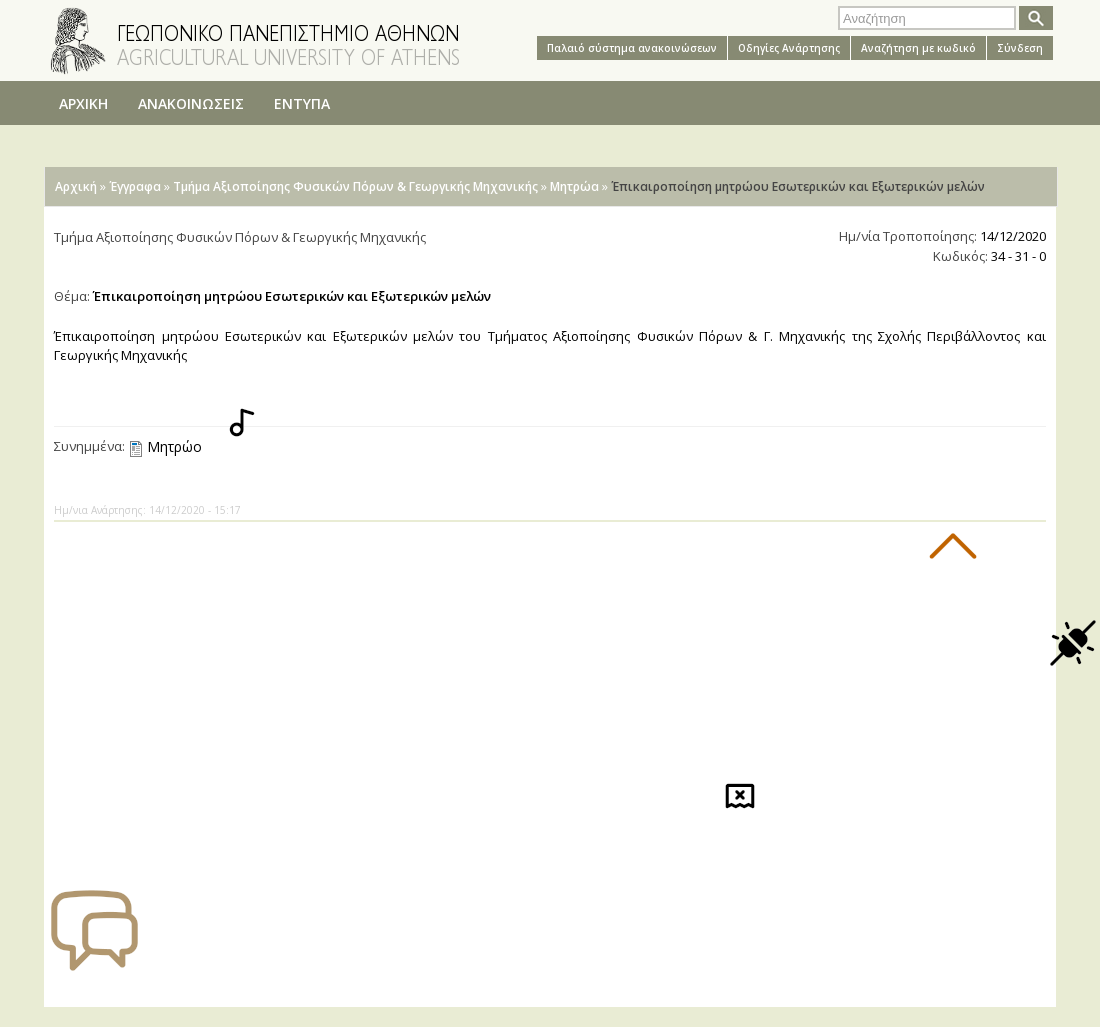 The width and height of the screenshot is (1100, 1027). Describe the element at coordinates (94, 930) in the screenshot. I see `open messaging or chat` at that location.